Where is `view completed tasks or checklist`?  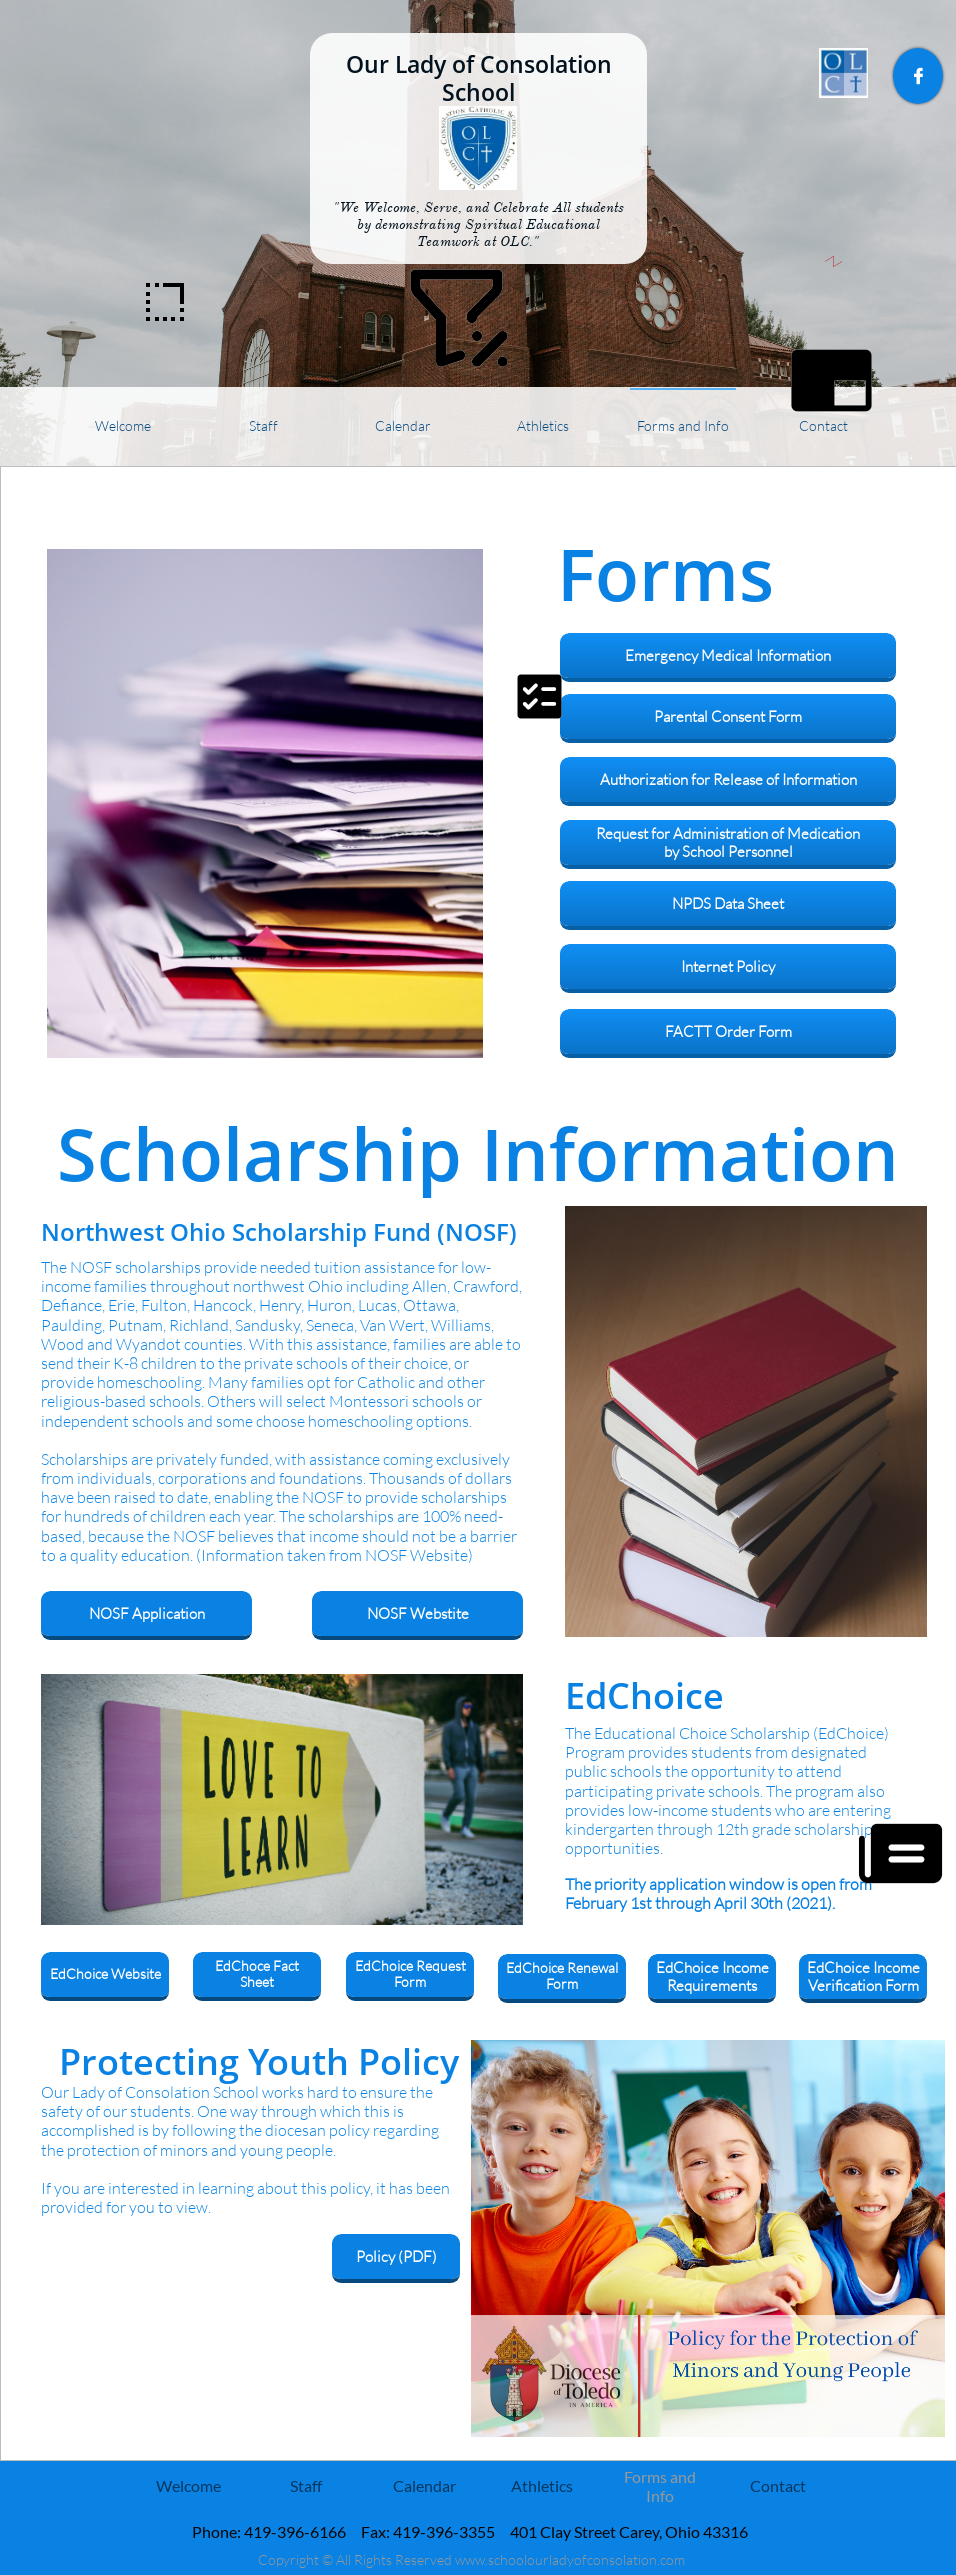
view completed tasks or checklist is located at coordinates (539, 696).